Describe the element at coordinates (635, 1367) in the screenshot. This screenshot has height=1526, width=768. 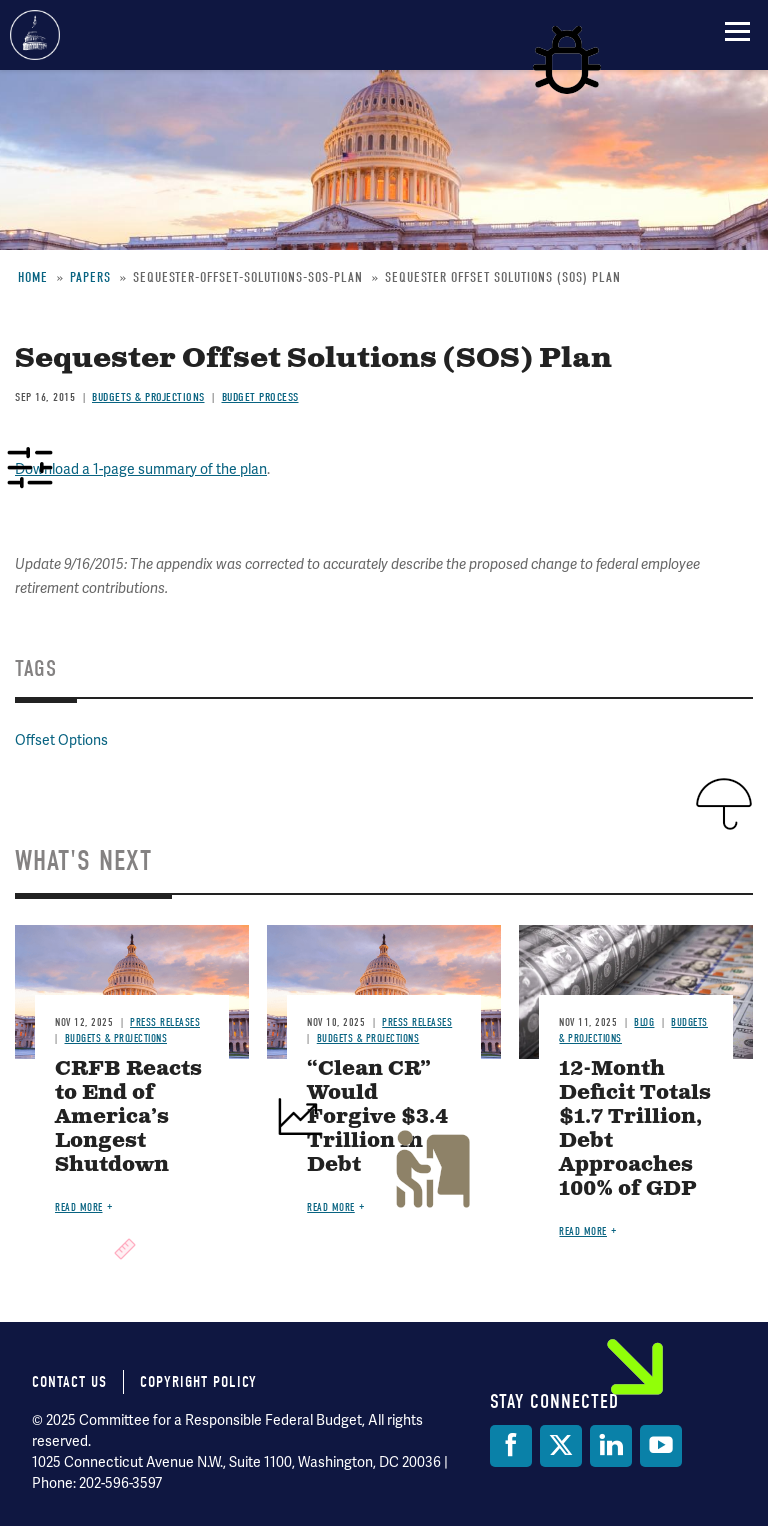
I see `navigate to the next item diagonally` at that location.